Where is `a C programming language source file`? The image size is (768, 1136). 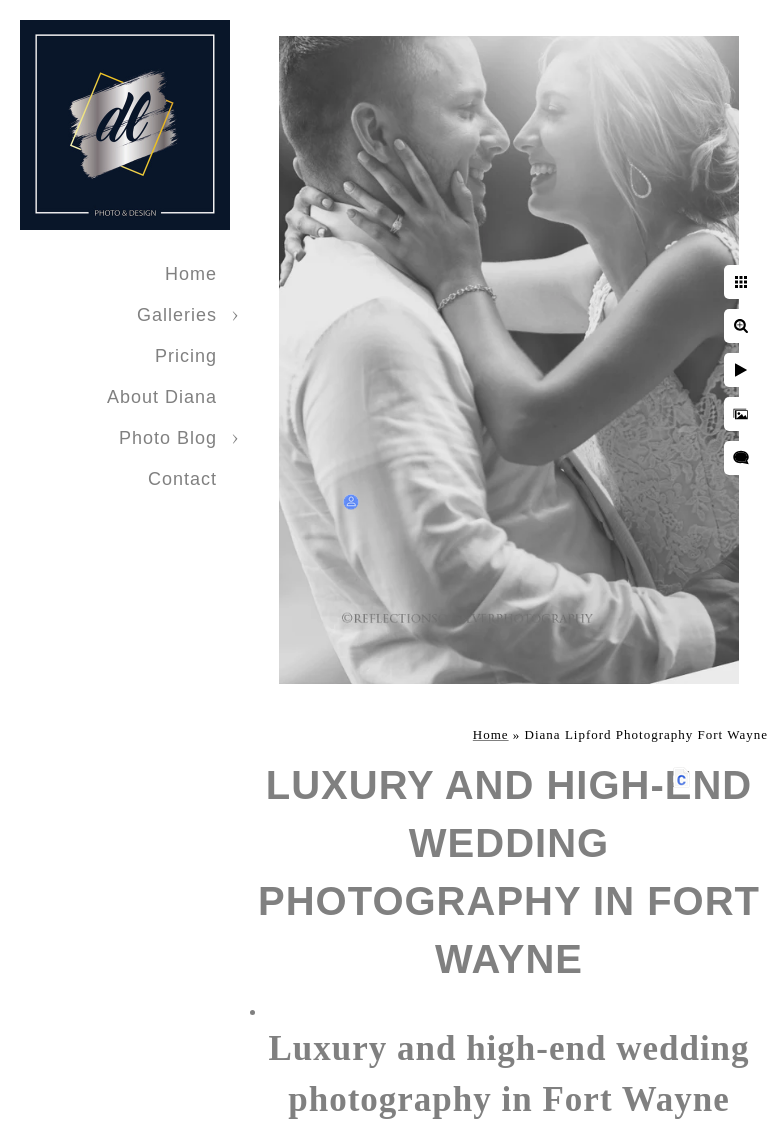 a C programming language source file is located at coordinates (681, 777).